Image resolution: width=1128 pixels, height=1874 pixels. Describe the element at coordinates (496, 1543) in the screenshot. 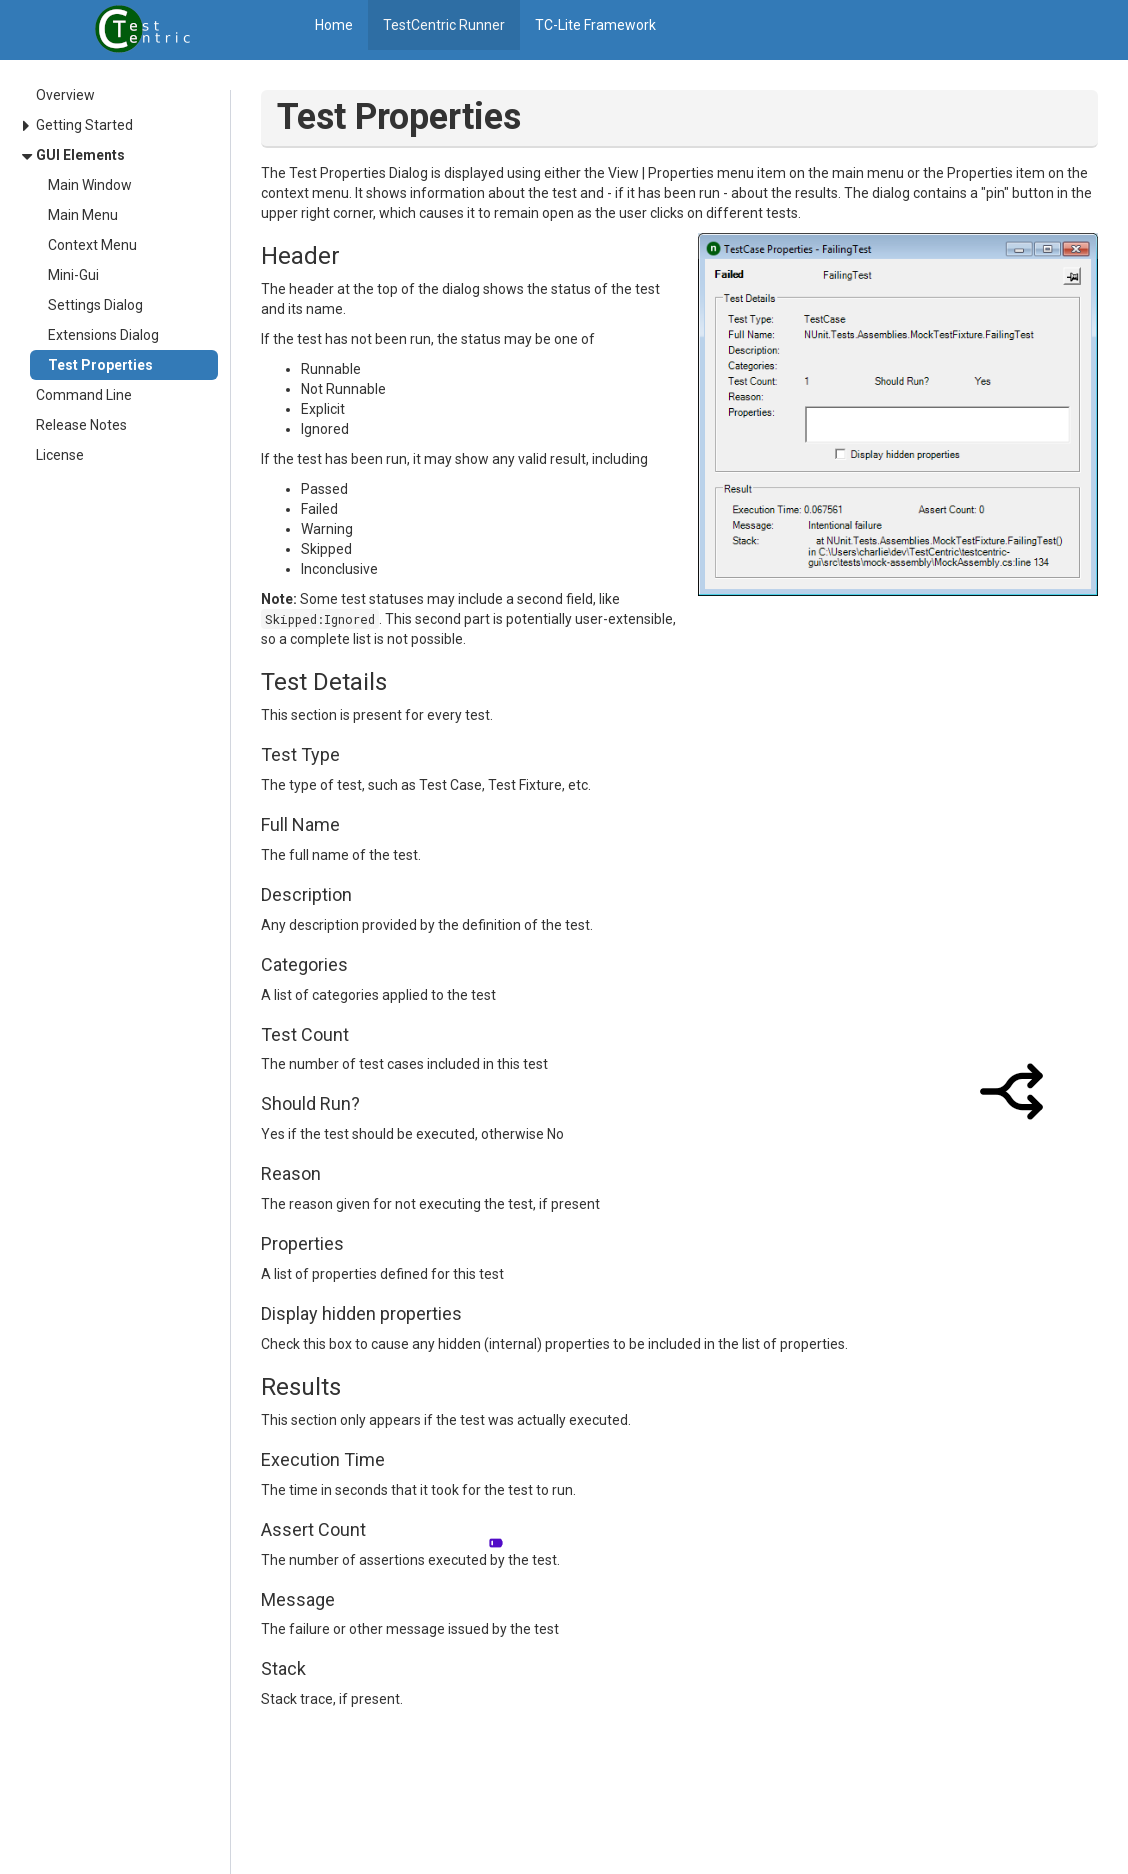

I see `indicates low battery level` at that location.